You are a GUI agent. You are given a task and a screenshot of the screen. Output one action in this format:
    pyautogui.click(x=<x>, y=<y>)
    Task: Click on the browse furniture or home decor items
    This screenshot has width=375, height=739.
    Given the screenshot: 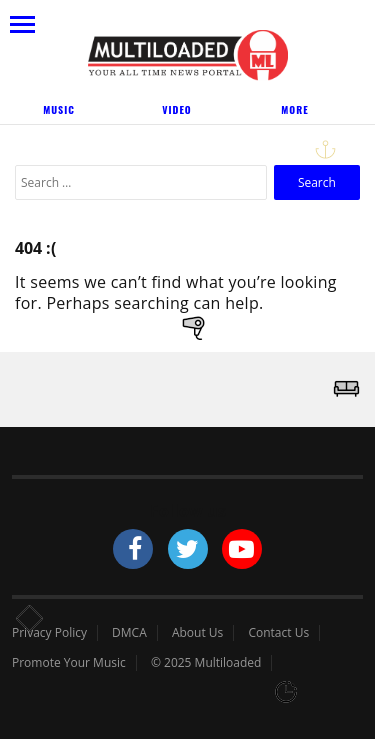 What is the action you would take?
    pyautogui.click(x=346, y=388)
    